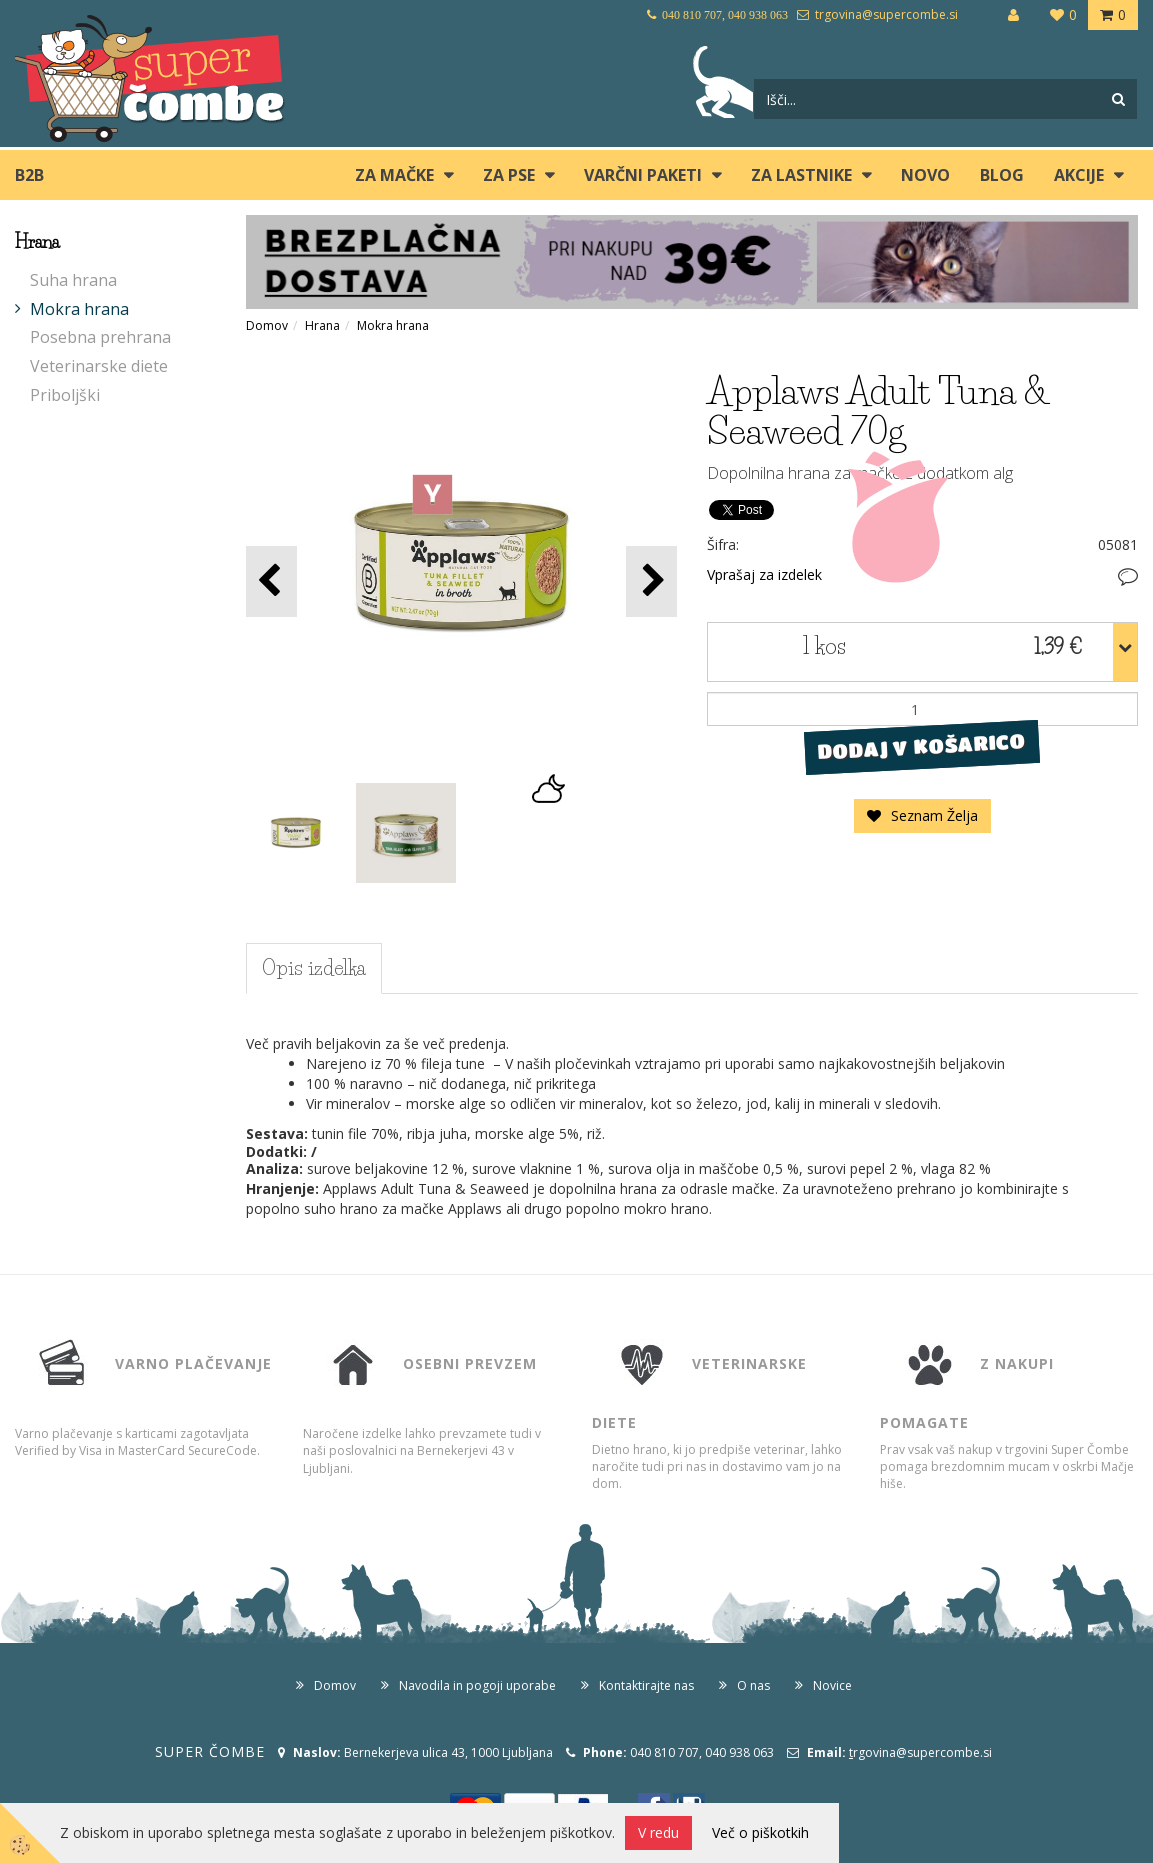 Image resolution: width=1153 pixels, height=1863 pixels. What do you see at coordinates (896, 517) in the screenshot?
I see `access floral or garden-related features` at bounding box center [896, 517].